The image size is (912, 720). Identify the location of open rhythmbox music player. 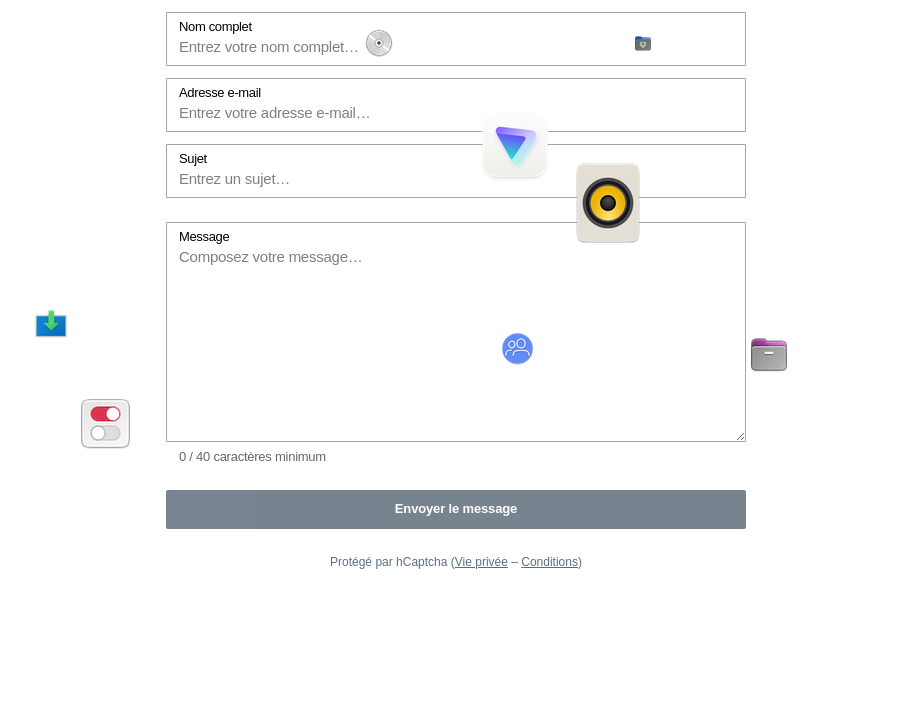
(608, 203).